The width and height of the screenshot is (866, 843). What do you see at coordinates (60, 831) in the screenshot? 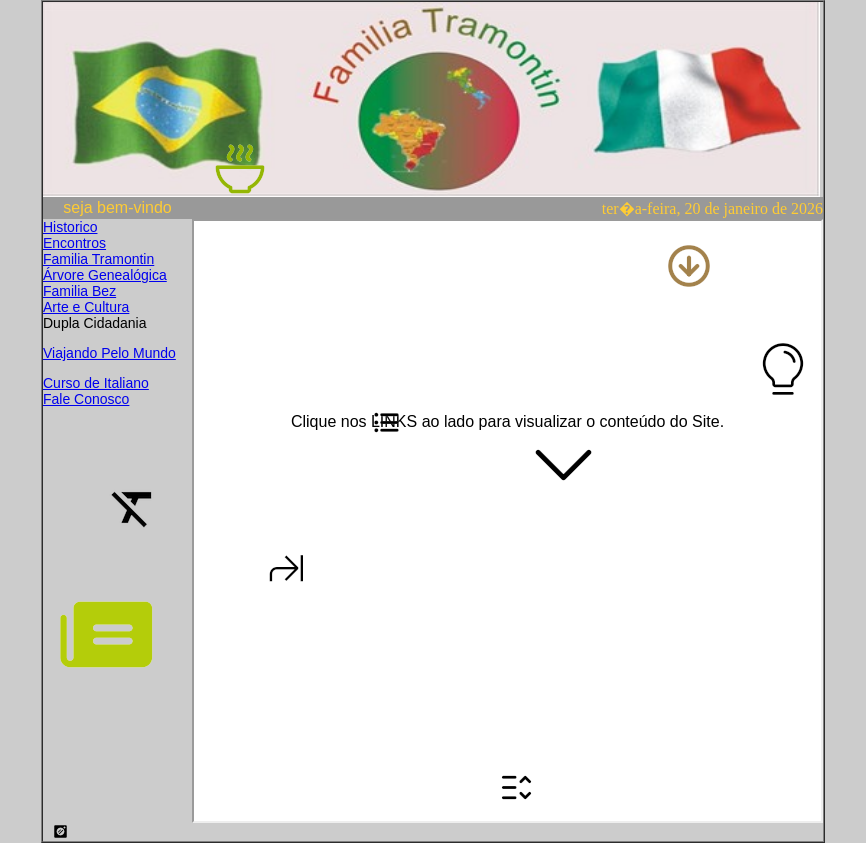
I see `access laundry or washing machine controls` at bounding box center [60, 831].